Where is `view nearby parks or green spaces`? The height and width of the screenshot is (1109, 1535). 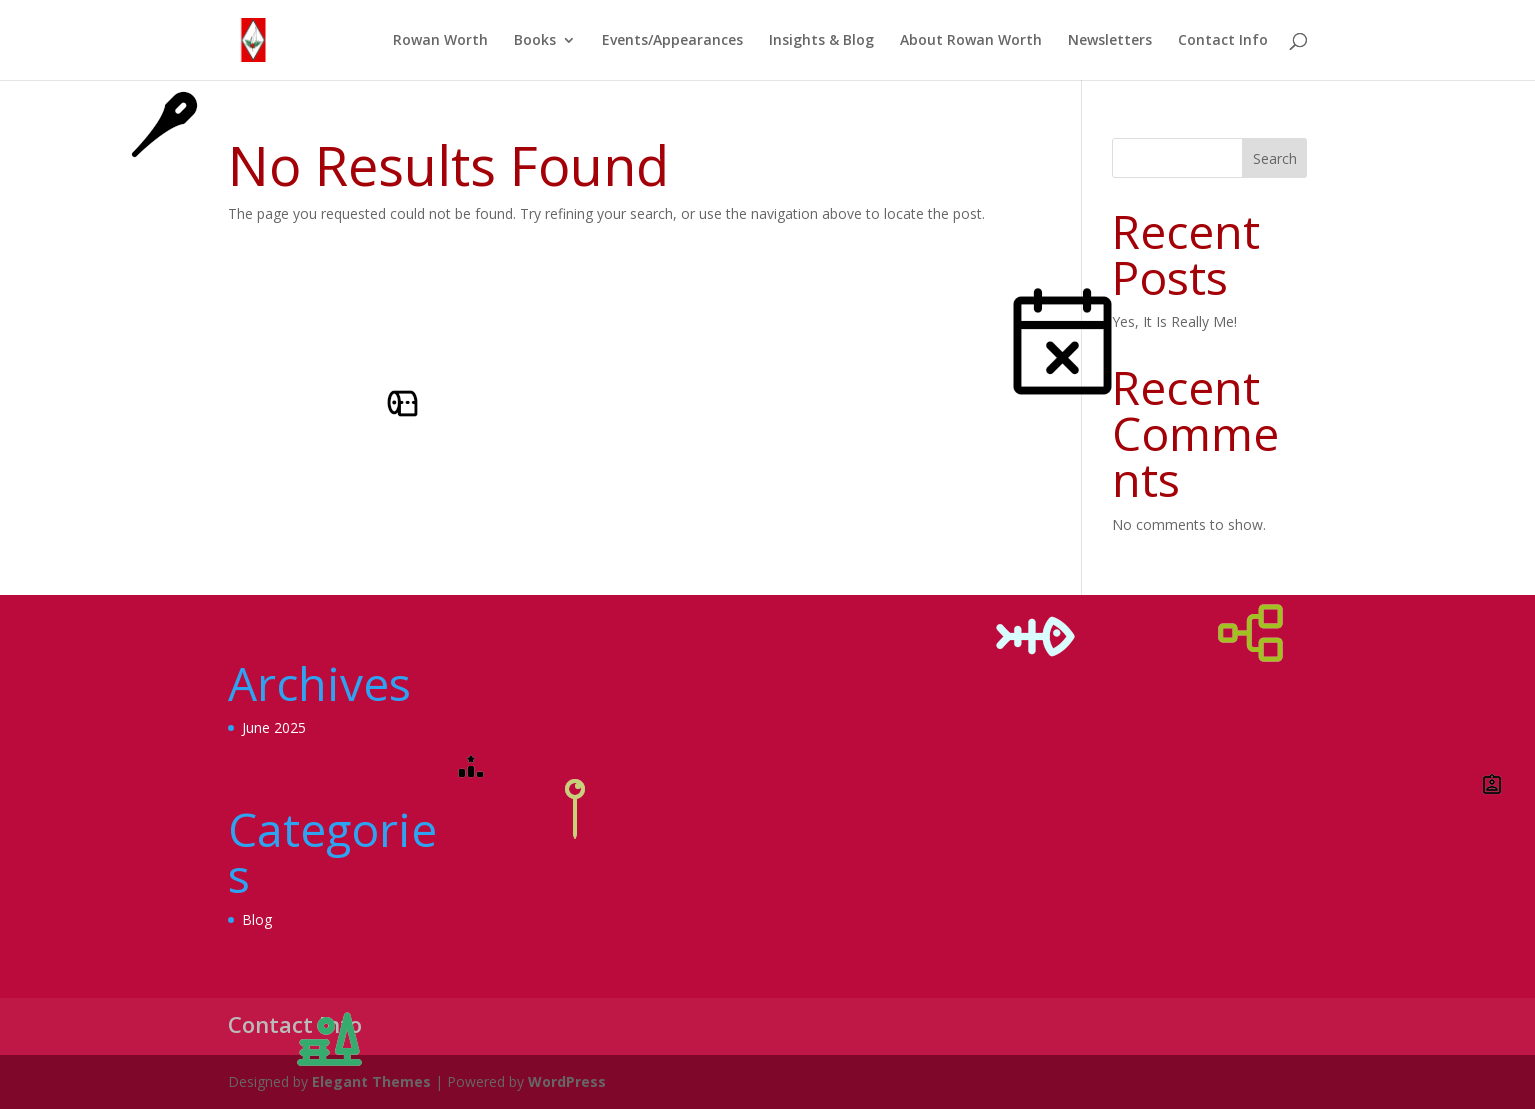
view nearby parks or green spaces is located at coordinates (329, 1042).